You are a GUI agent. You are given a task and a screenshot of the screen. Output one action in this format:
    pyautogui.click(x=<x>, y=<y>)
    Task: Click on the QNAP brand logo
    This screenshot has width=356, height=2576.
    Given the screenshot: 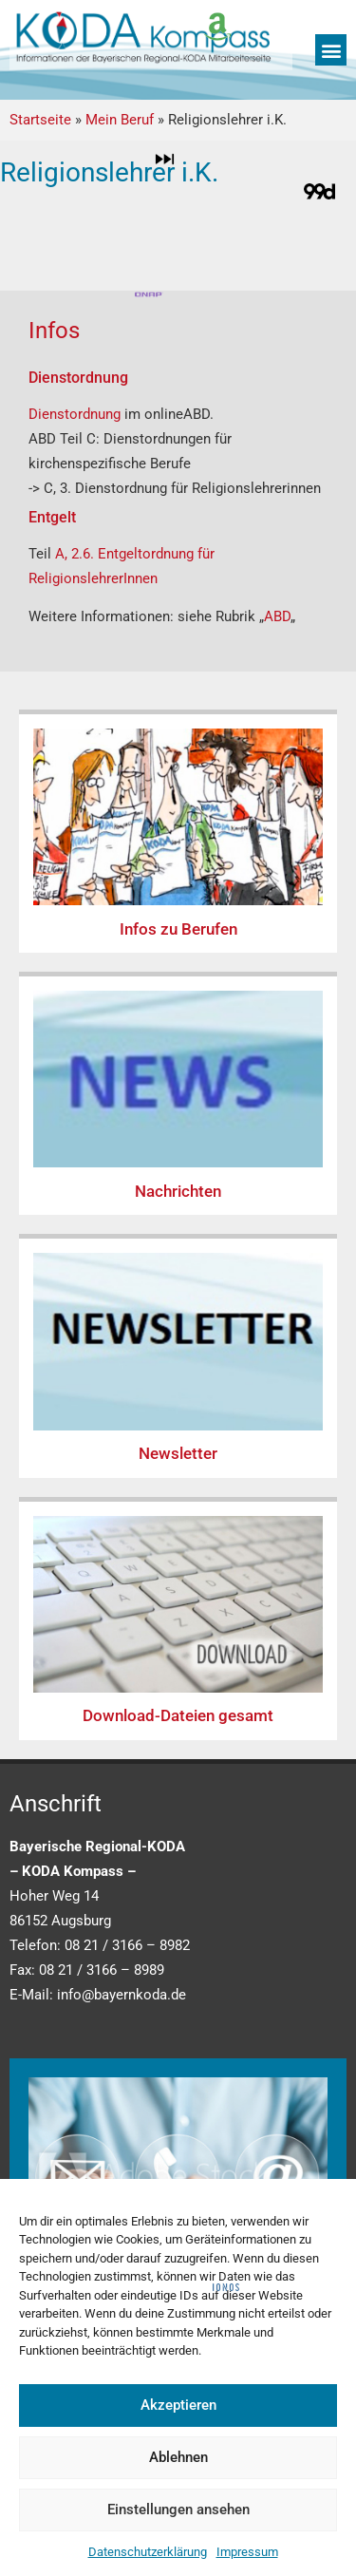 What is the action you would take?
    pyautogui.click(x=149, y=294)
    